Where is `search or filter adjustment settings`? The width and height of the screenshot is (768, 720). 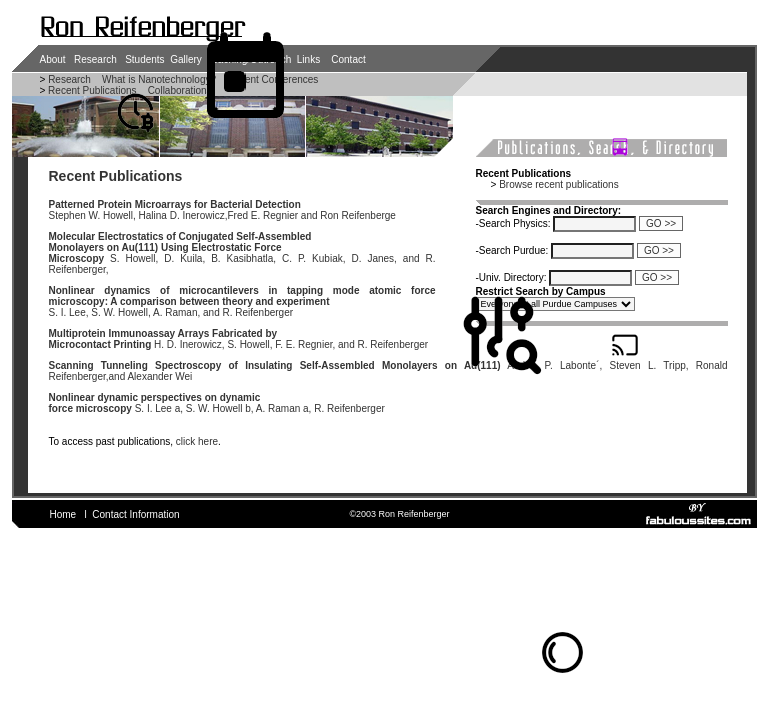
search or filter adjustment settings is located at coordinates (498, 331).